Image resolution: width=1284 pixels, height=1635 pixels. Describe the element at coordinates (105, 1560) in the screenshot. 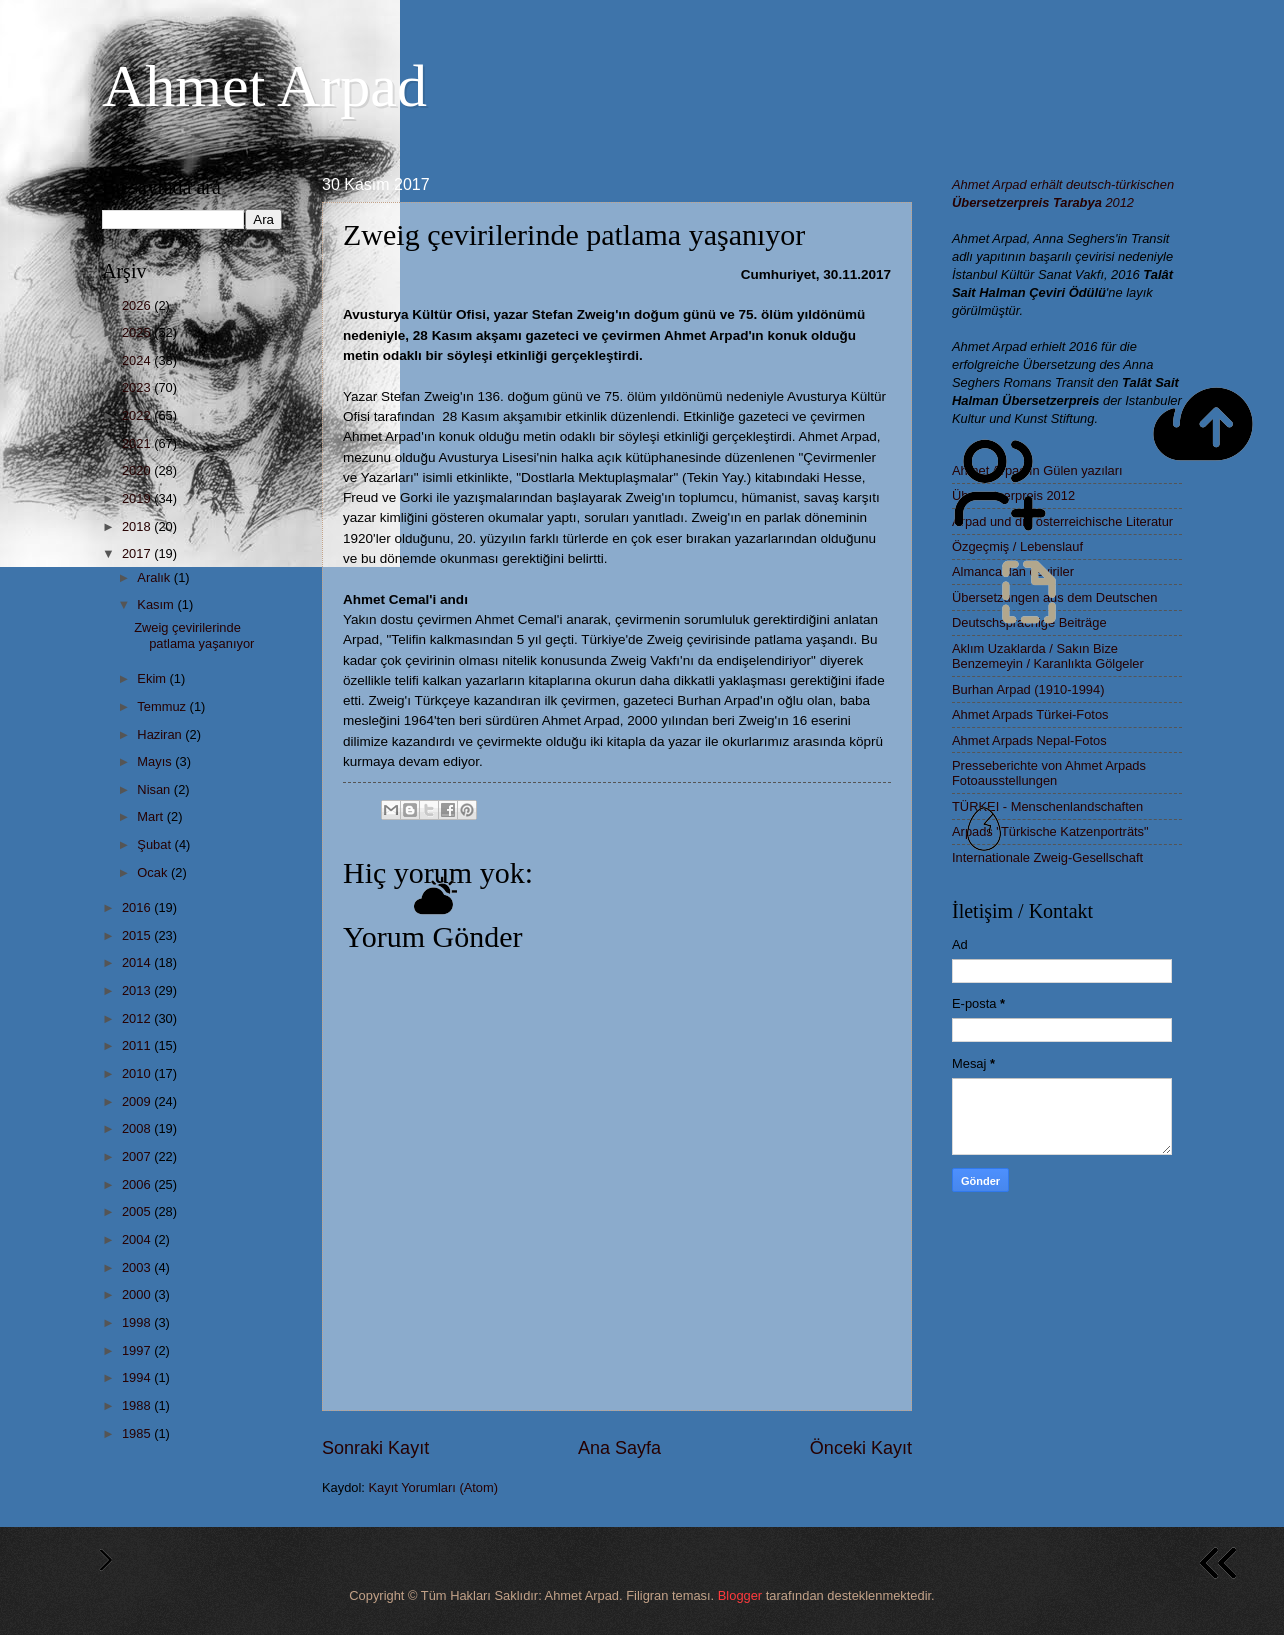

I see `navigate to the next item or screen` at that location.